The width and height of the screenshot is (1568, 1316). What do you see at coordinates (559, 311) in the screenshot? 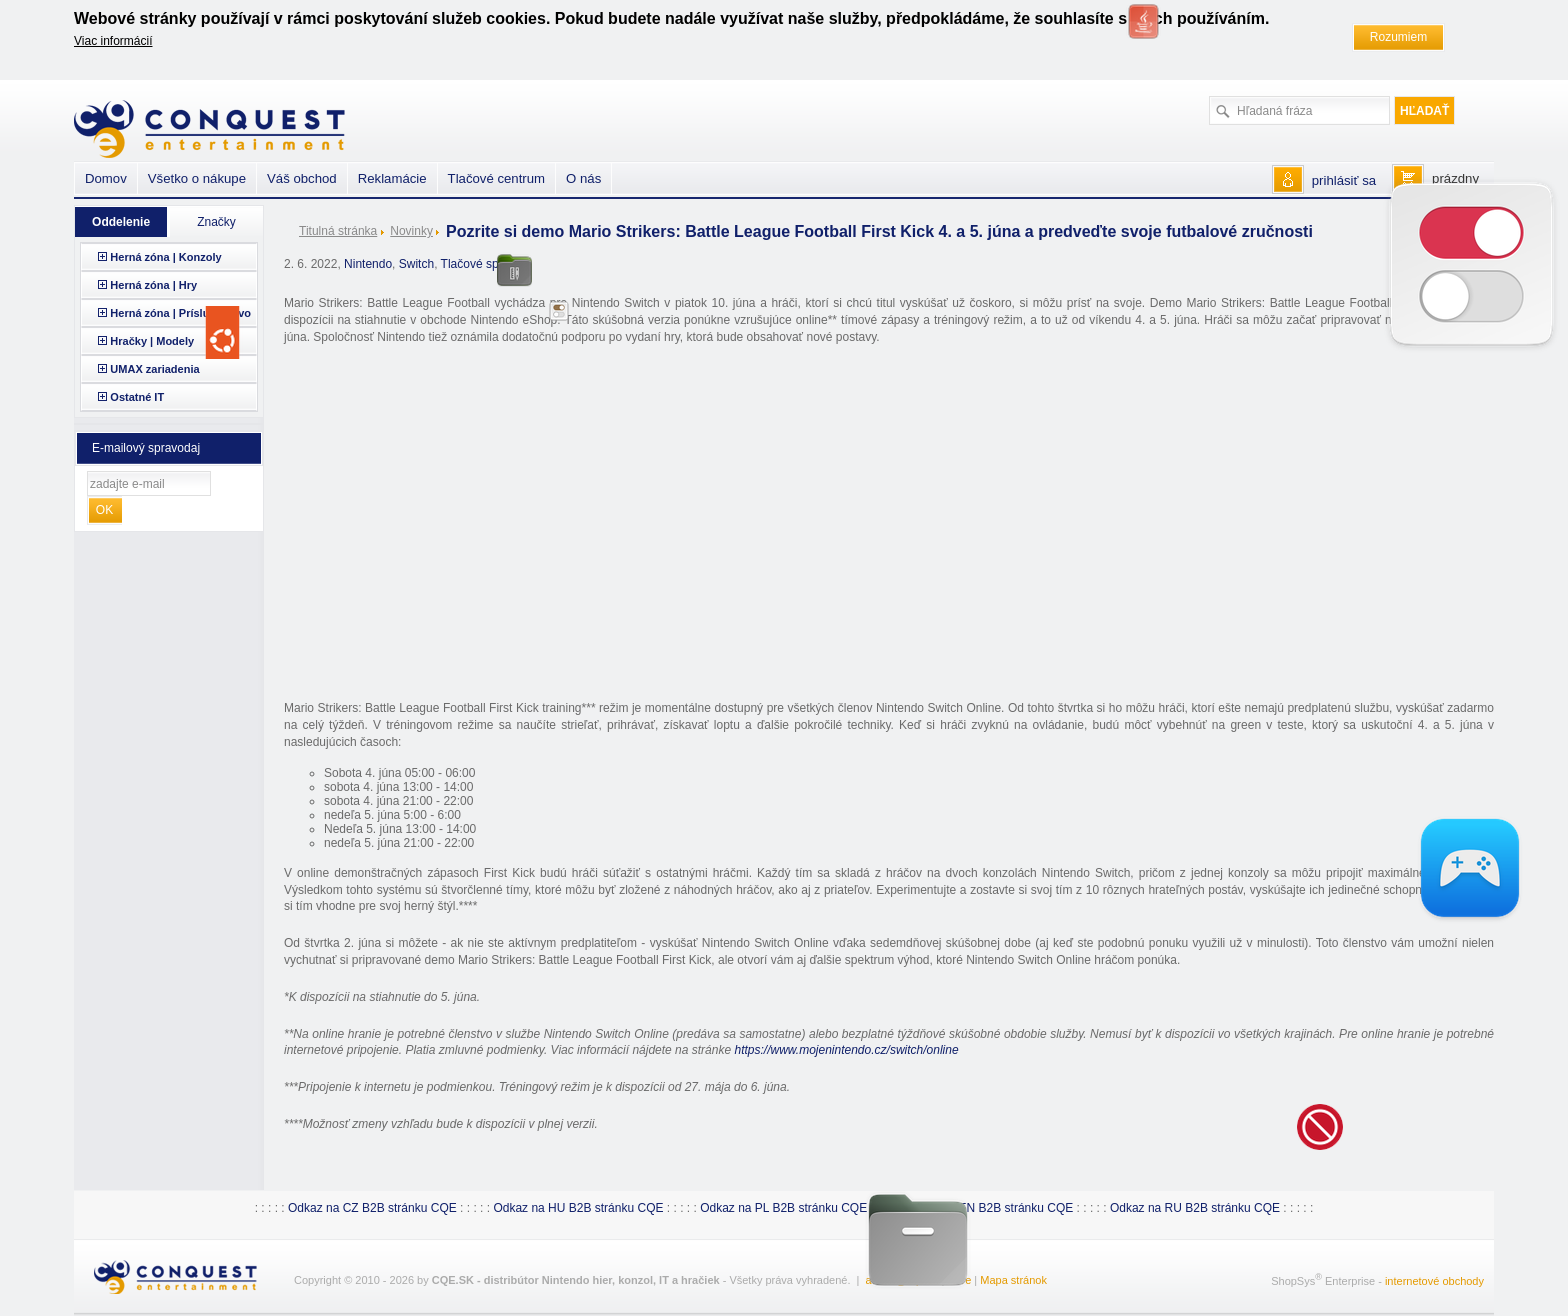
I see `open system settings or preferences` at bounding box center [559, 311].